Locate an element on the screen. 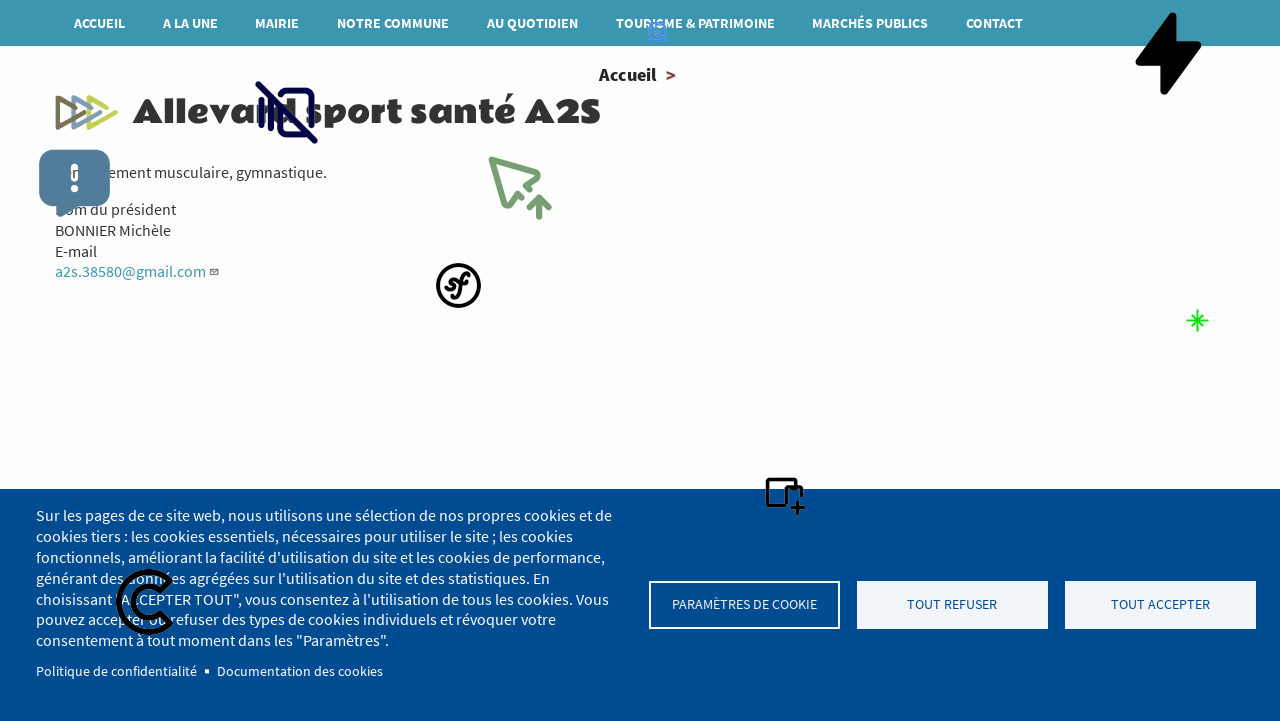 The height and width of the screenshot is (721, 1280). version history unavailable is located at coordinates (286, 112).